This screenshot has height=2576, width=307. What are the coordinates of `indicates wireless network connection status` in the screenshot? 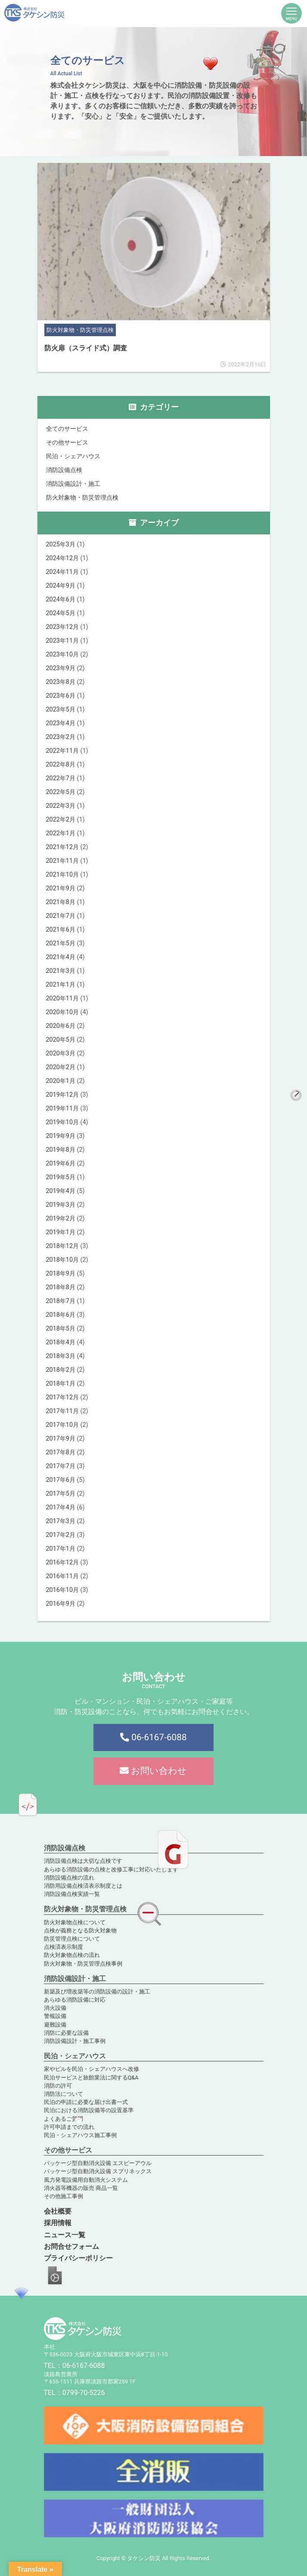 It's located at (21, 2293).